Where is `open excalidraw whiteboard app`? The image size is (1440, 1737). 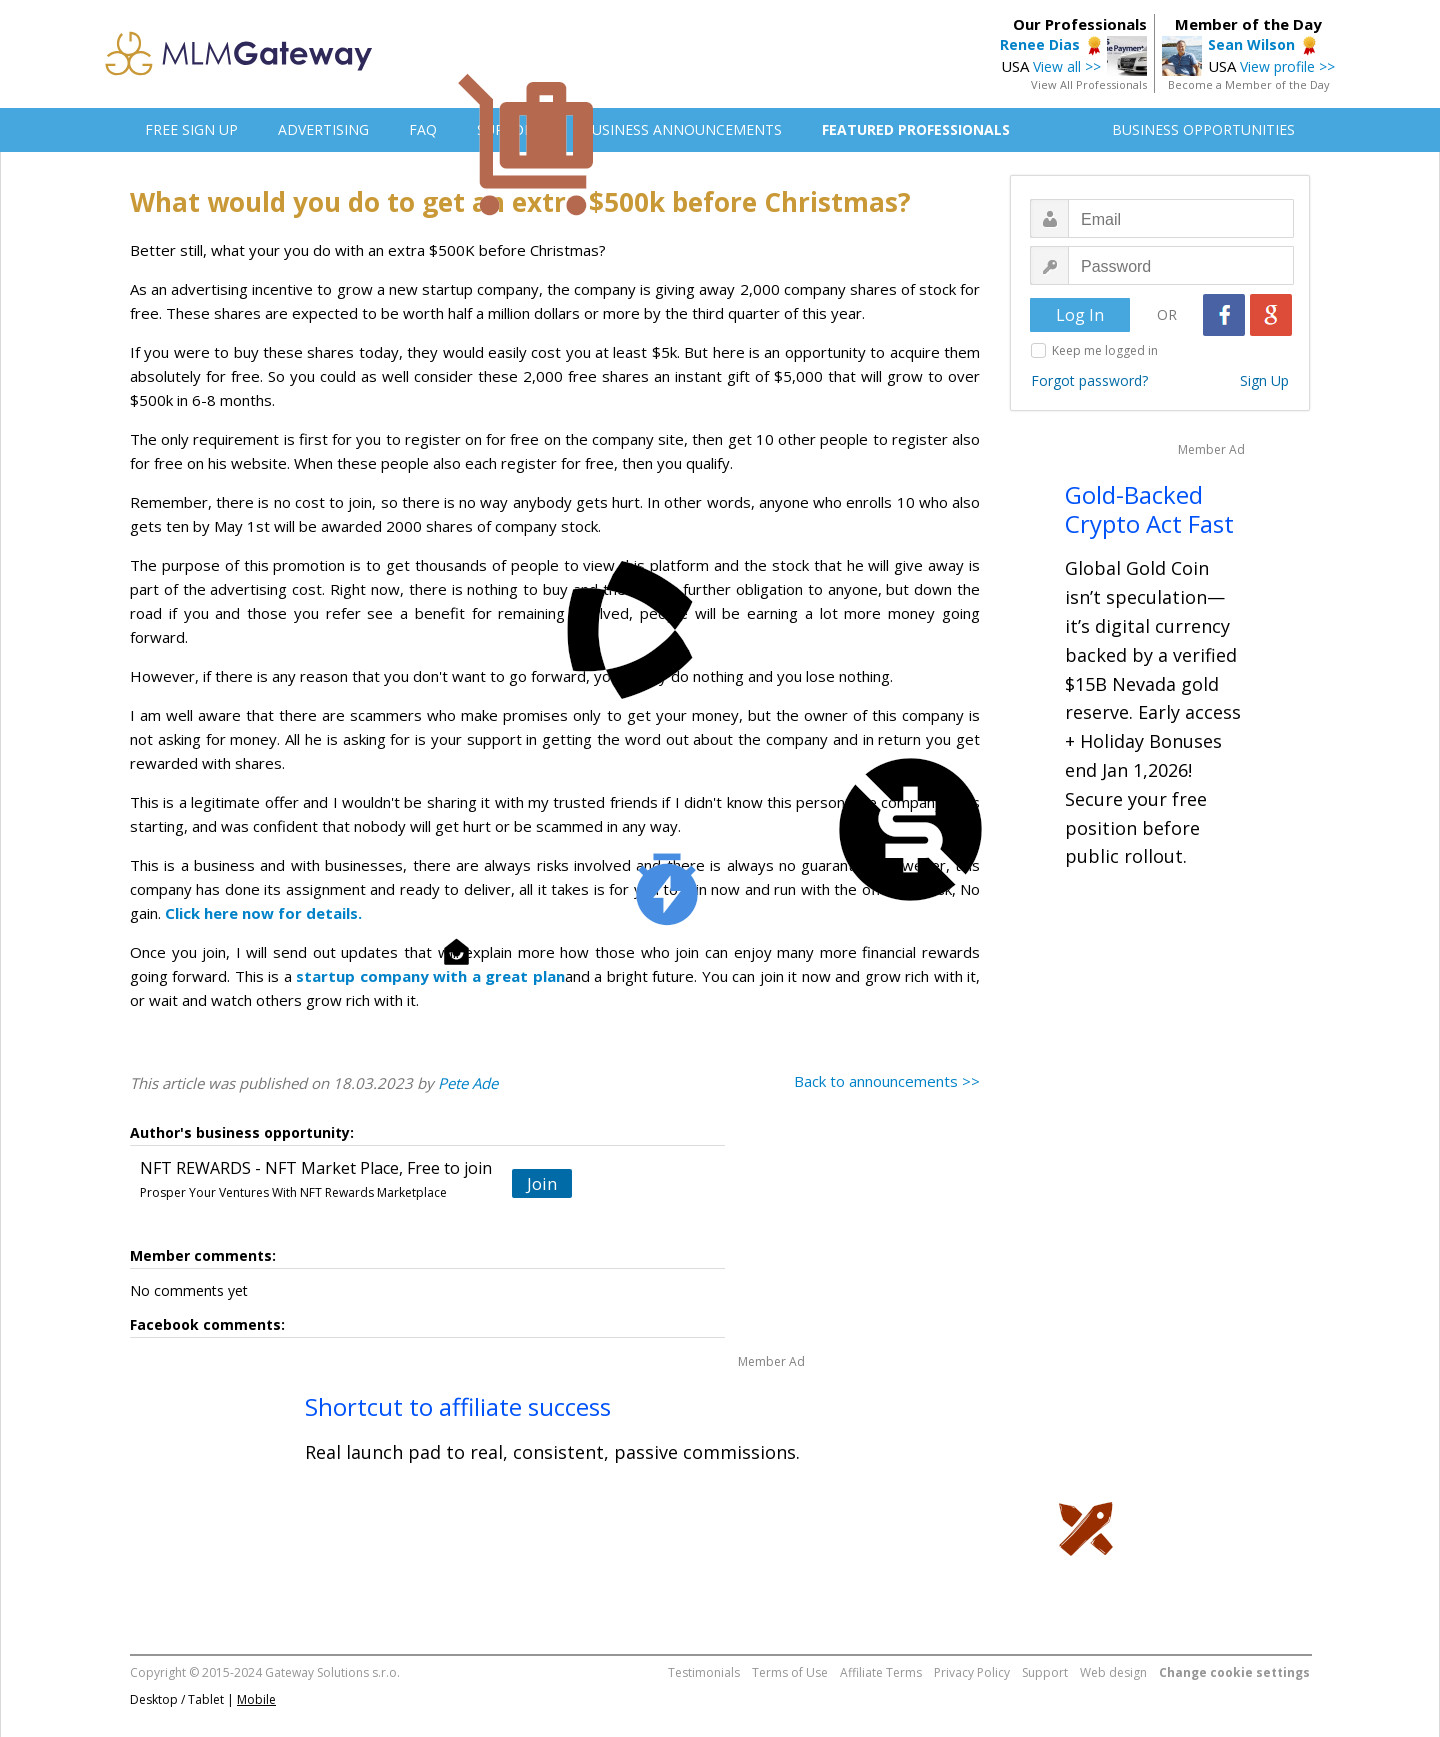
open excalidraw whiteboard app is located at coordinates (1086, 1529).